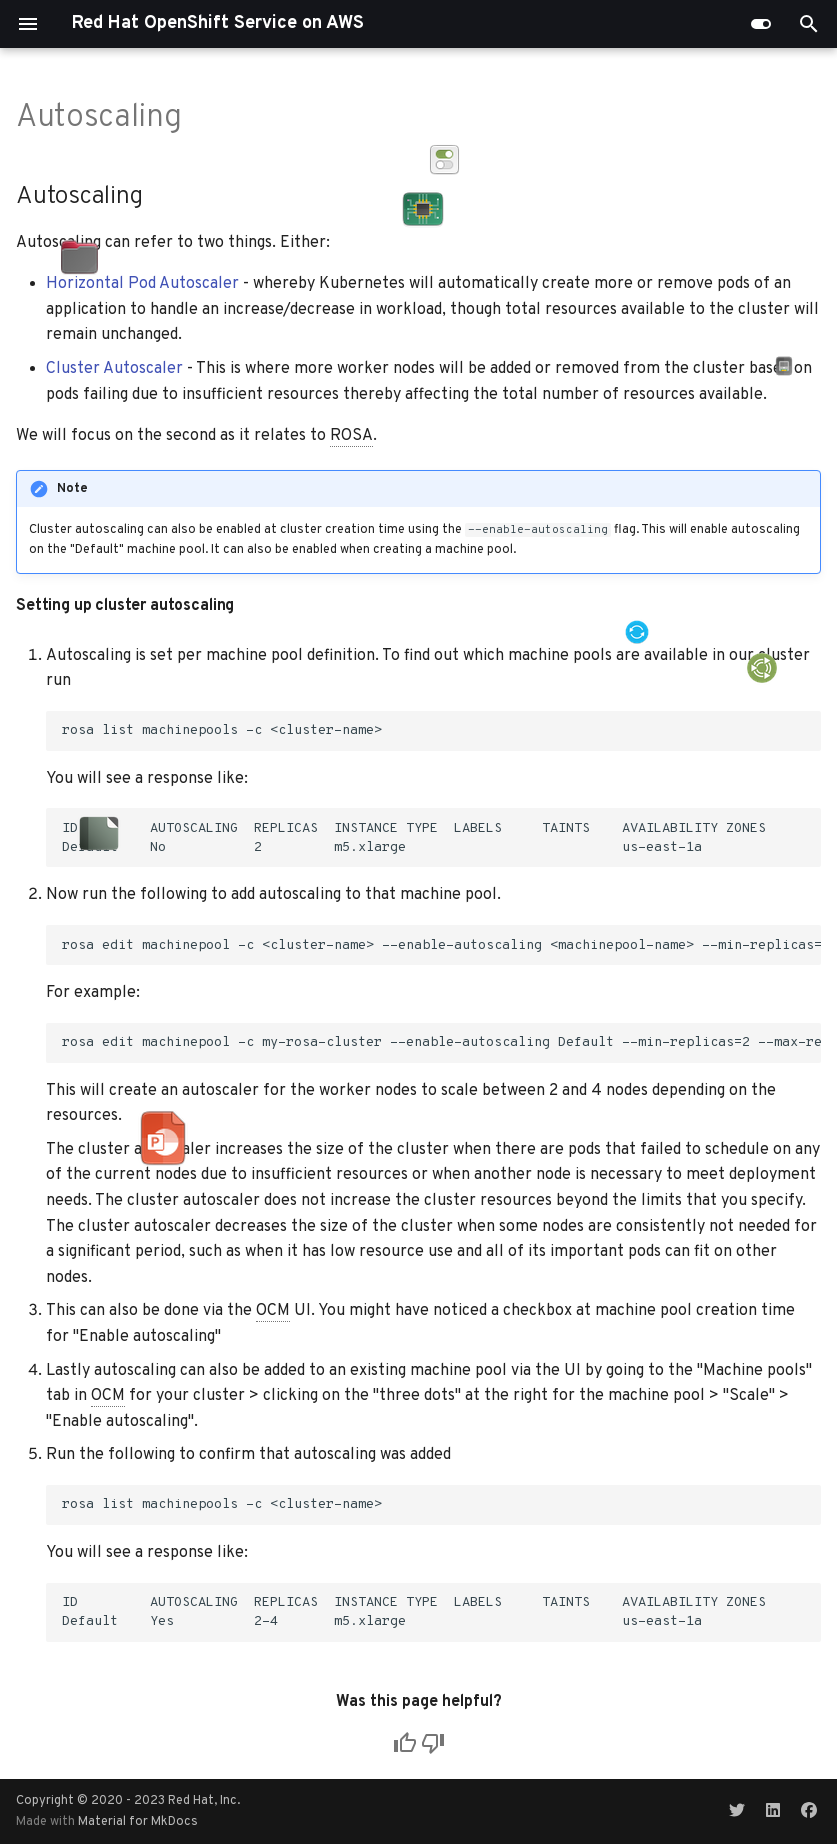  Describe the element at coordinates (163, 1138) in the screenshot. I see `a microsoft powerpoint file` at that location.